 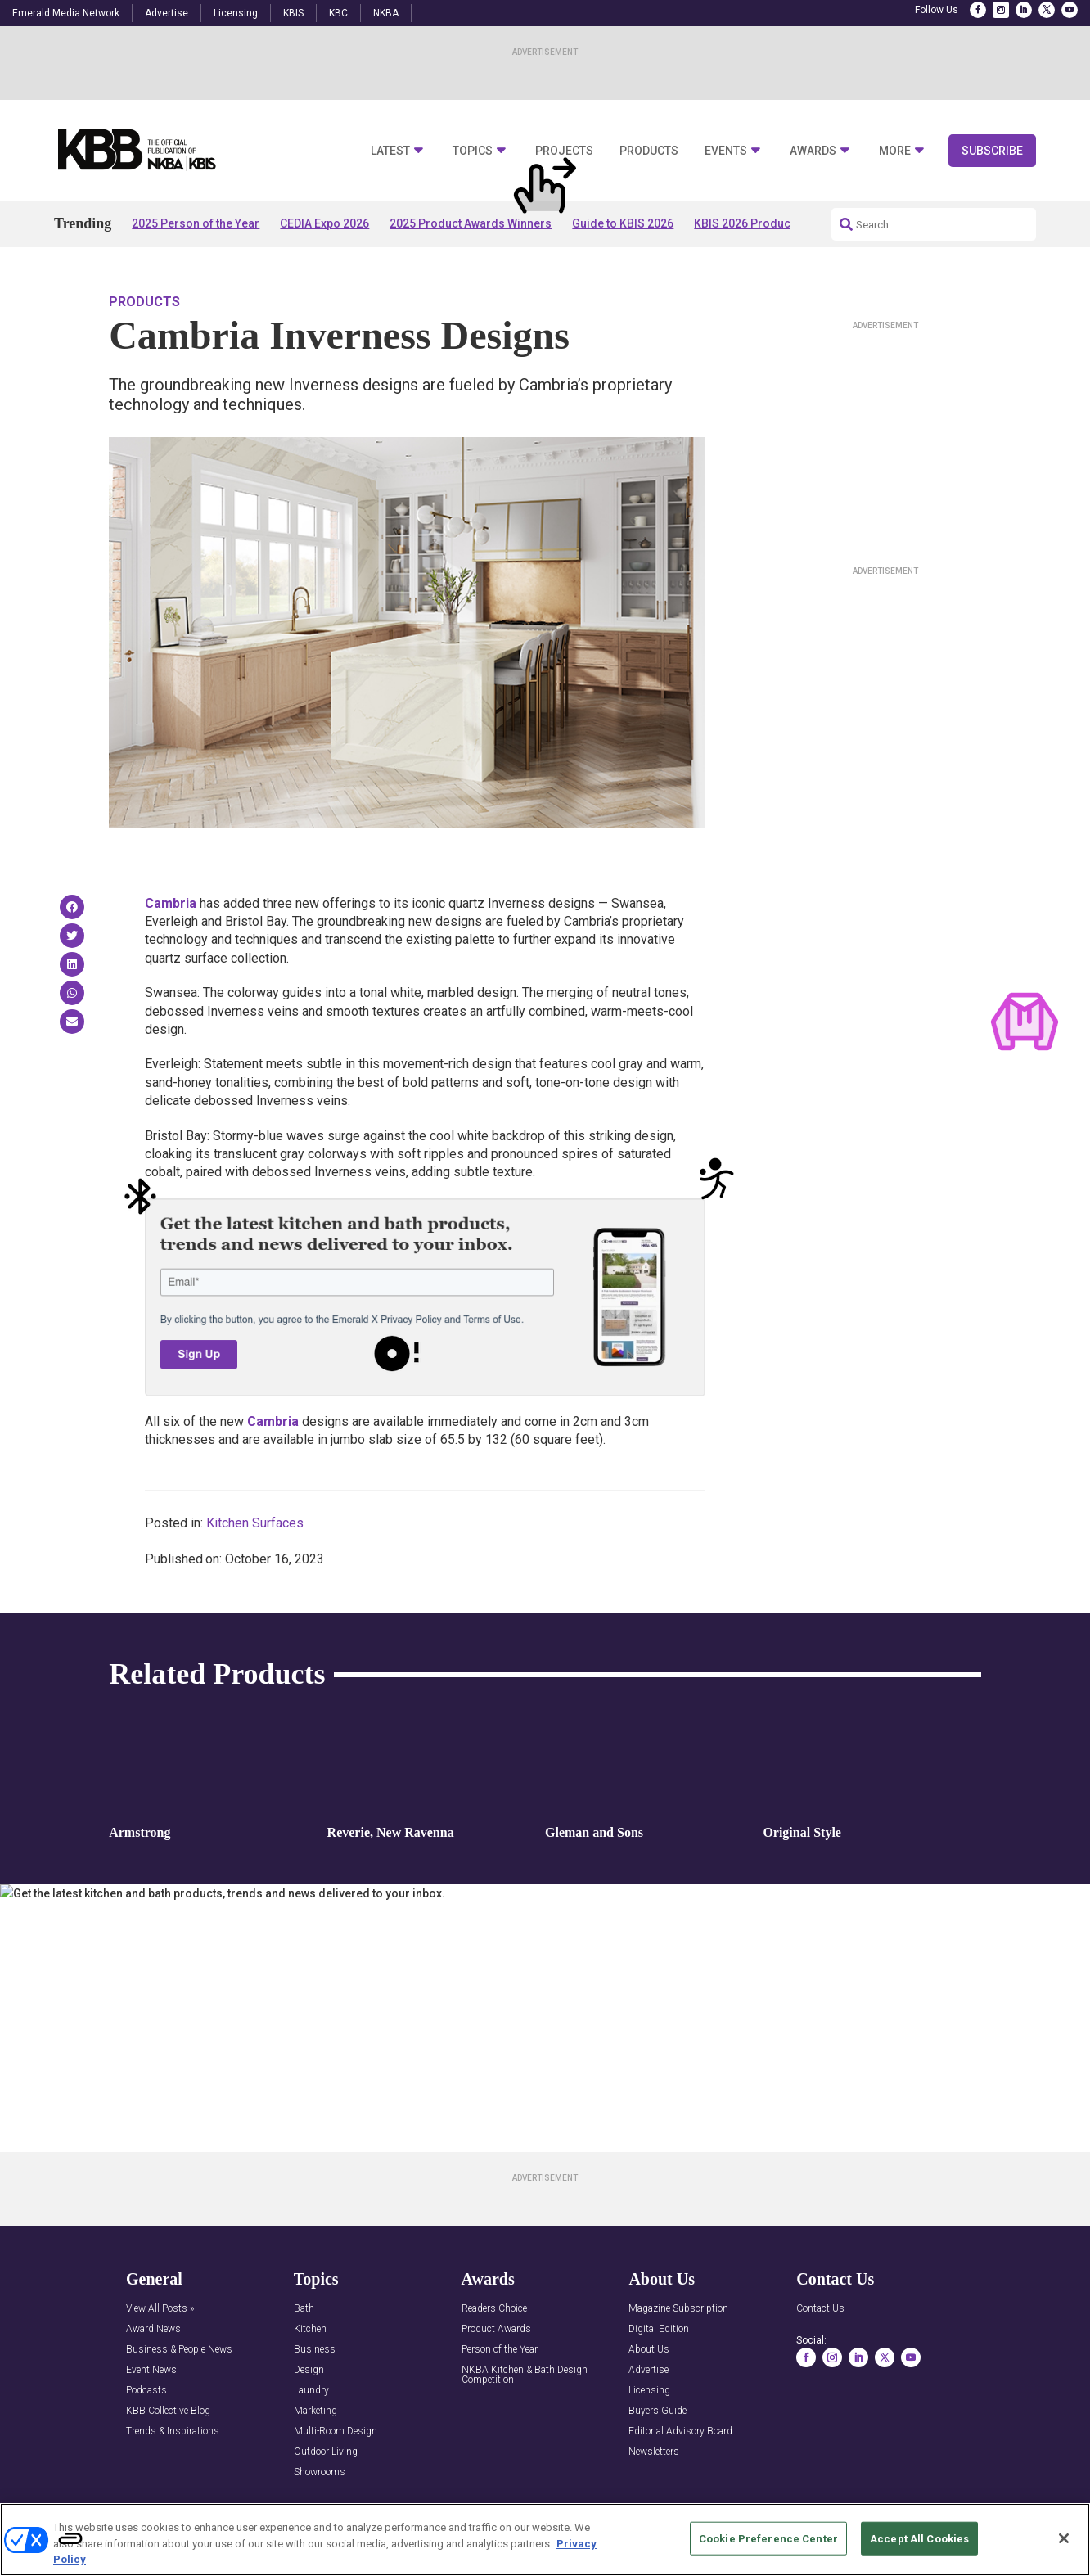 I want to click on indicates an active bluetooth connection, so click(x=140, y=1196).